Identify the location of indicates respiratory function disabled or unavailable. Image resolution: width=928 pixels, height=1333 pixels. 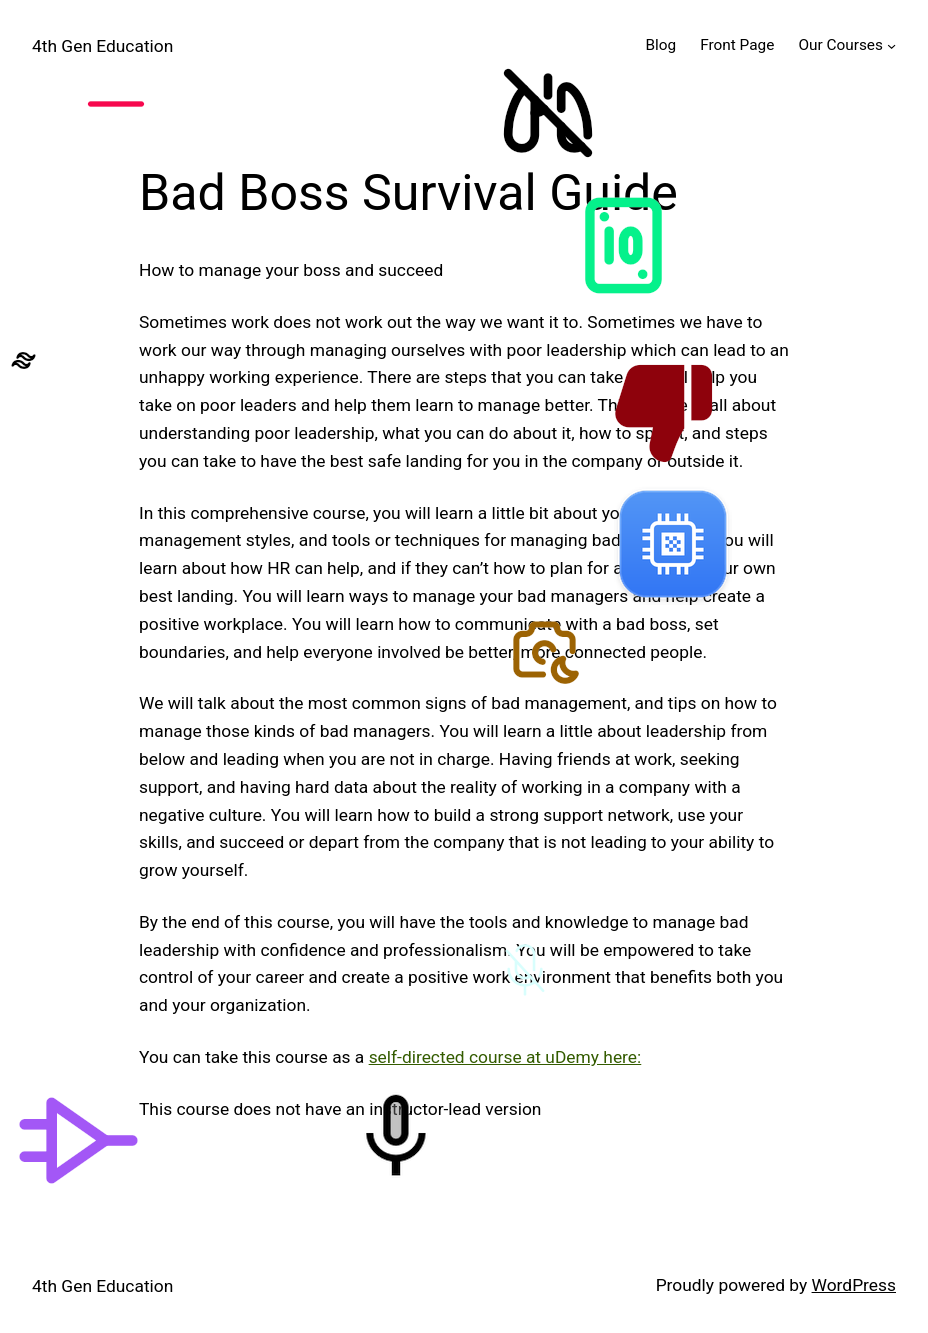
(548, 113).